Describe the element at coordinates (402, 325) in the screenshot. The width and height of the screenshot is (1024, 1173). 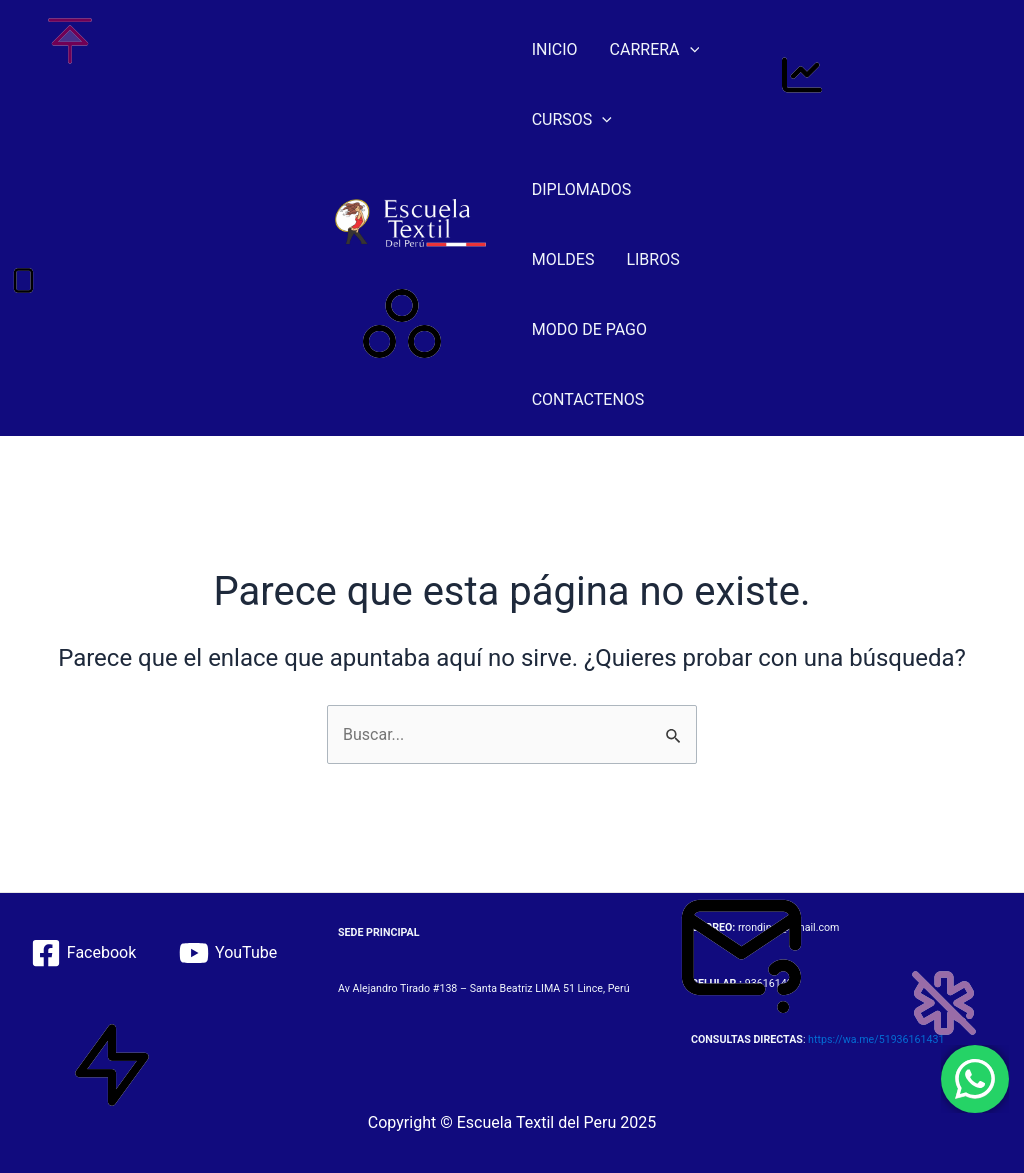
I see `group or cluster related items` at that location.